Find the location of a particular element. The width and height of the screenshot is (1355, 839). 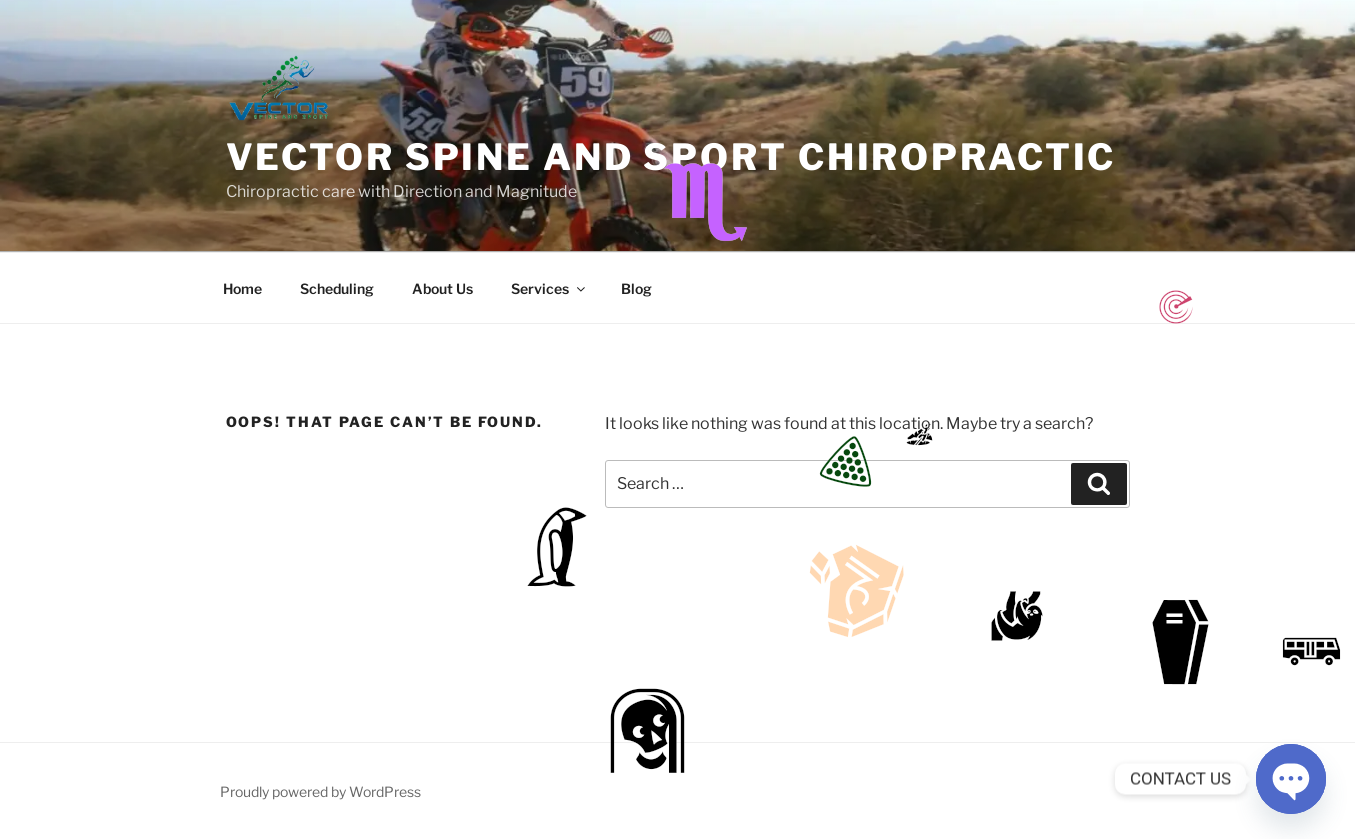

start a new game of pool is located at coordinates (845, 461).